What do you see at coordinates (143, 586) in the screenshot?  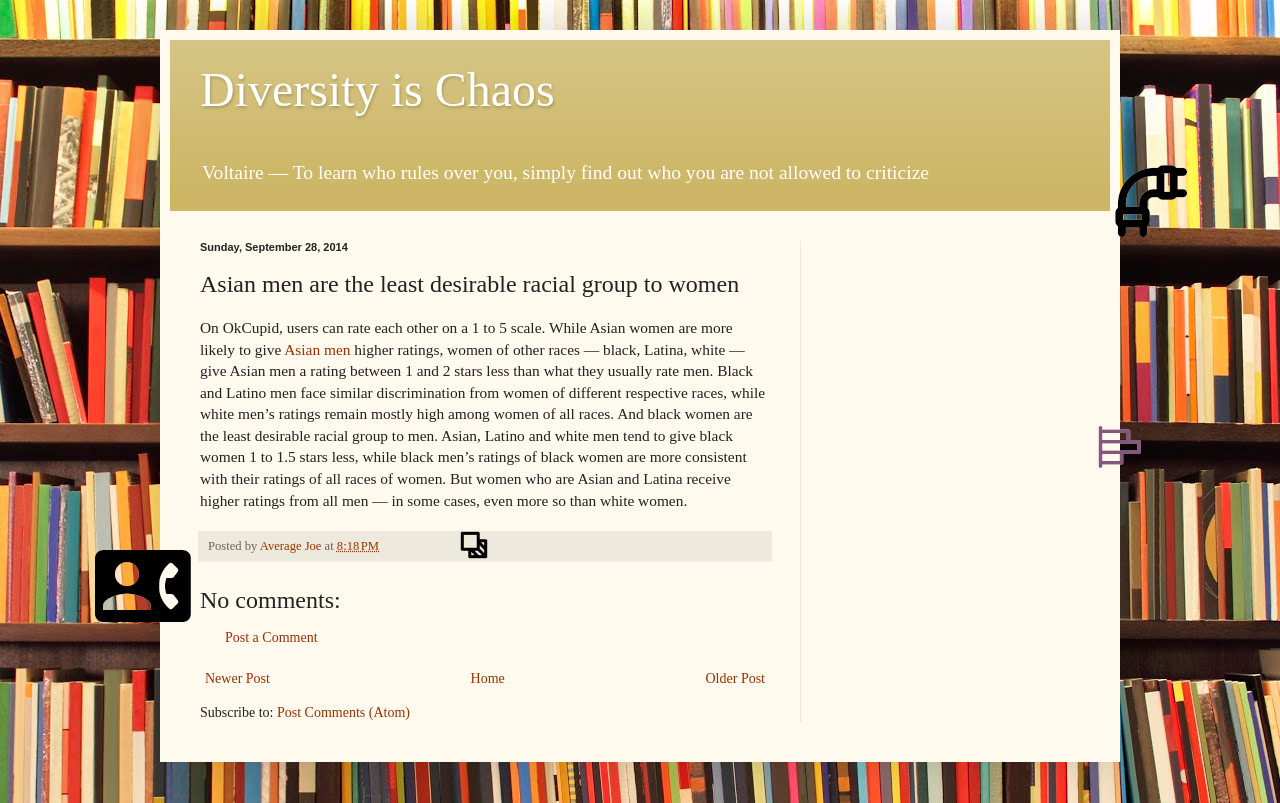 I see `view contact's phone number` at bounding box center [143, 586].